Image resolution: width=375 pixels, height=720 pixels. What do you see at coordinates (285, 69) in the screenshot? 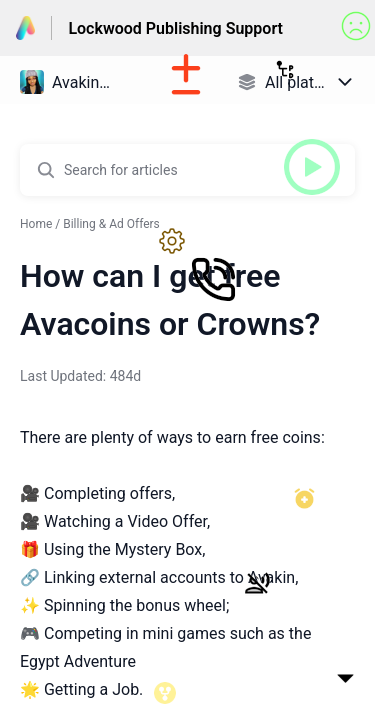
I see `select automatic transmission mode` at bounding box center [285, 69].